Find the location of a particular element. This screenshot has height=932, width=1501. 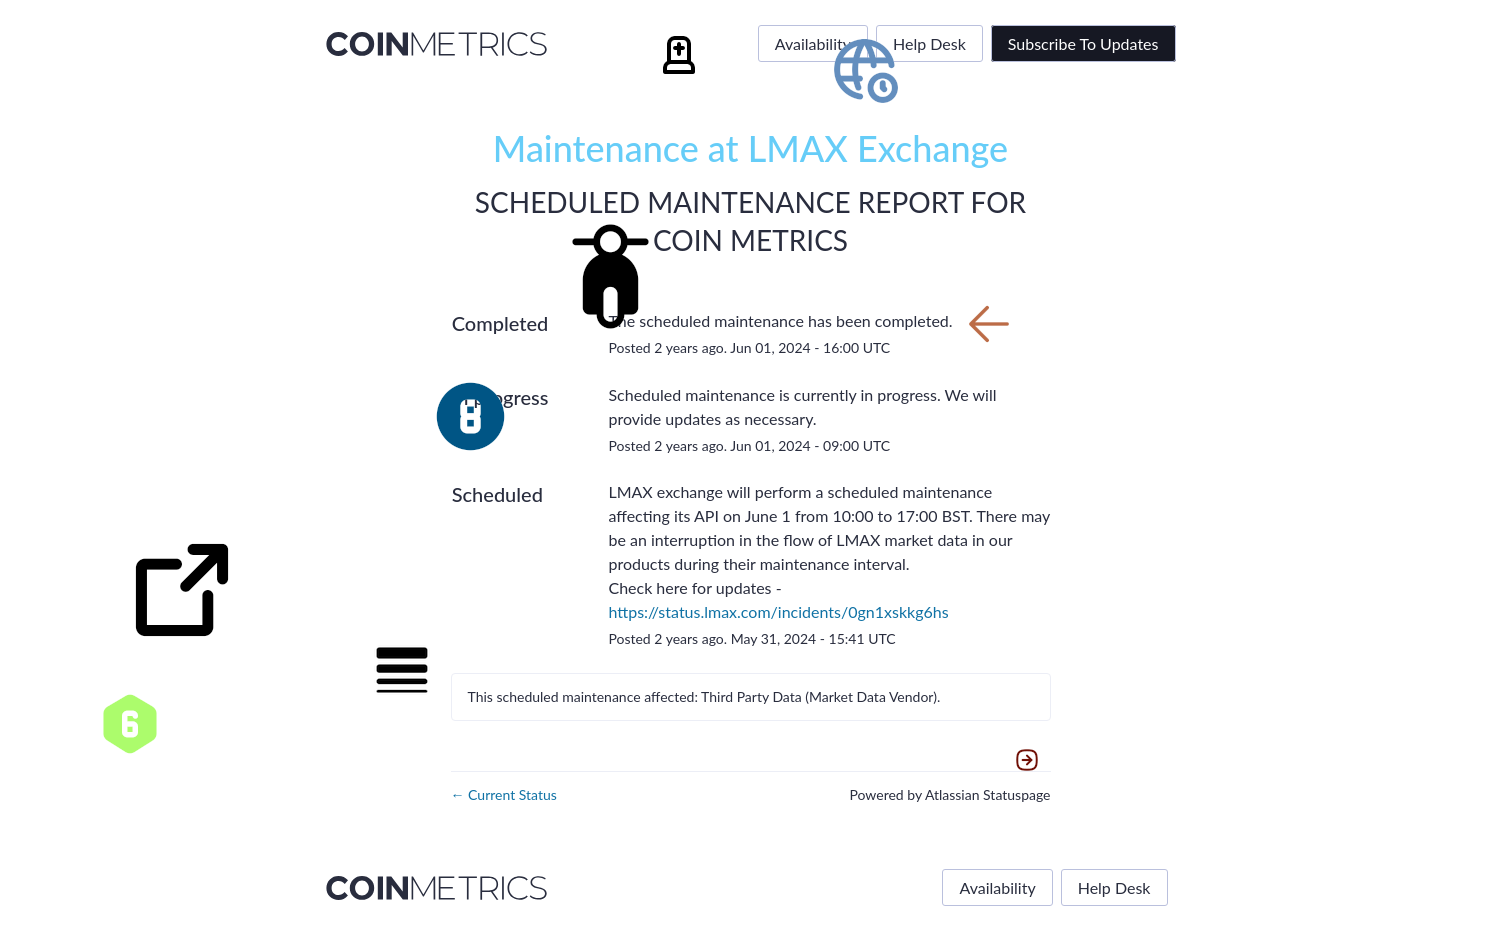

proceed to the next step is located at coordinates (1027, 760).